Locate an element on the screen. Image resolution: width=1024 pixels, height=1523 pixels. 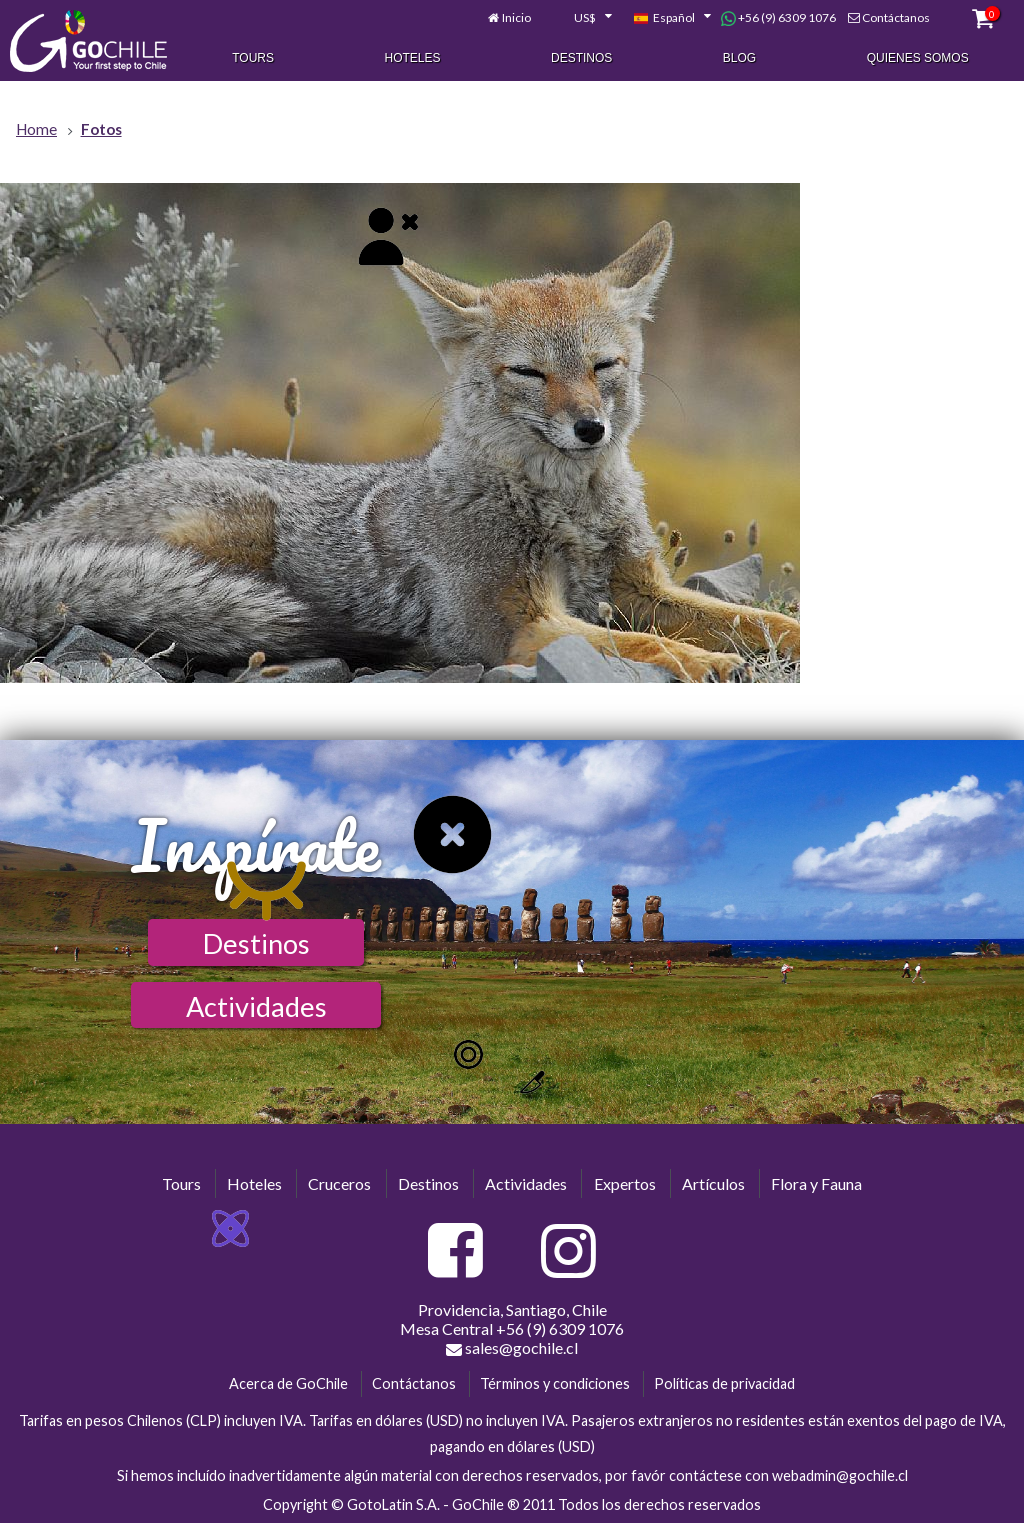
access science or chemistry tools is located at coordinates (230, 1228).